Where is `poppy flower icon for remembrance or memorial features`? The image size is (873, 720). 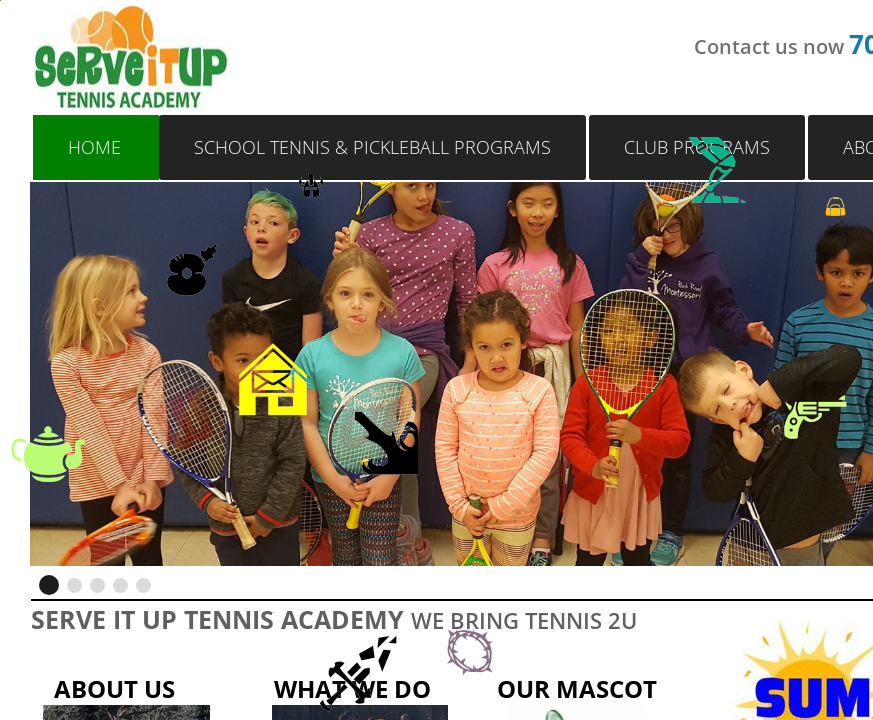
poppy flower icon for remembrance or memorial features is located at coordinates (192, 270).